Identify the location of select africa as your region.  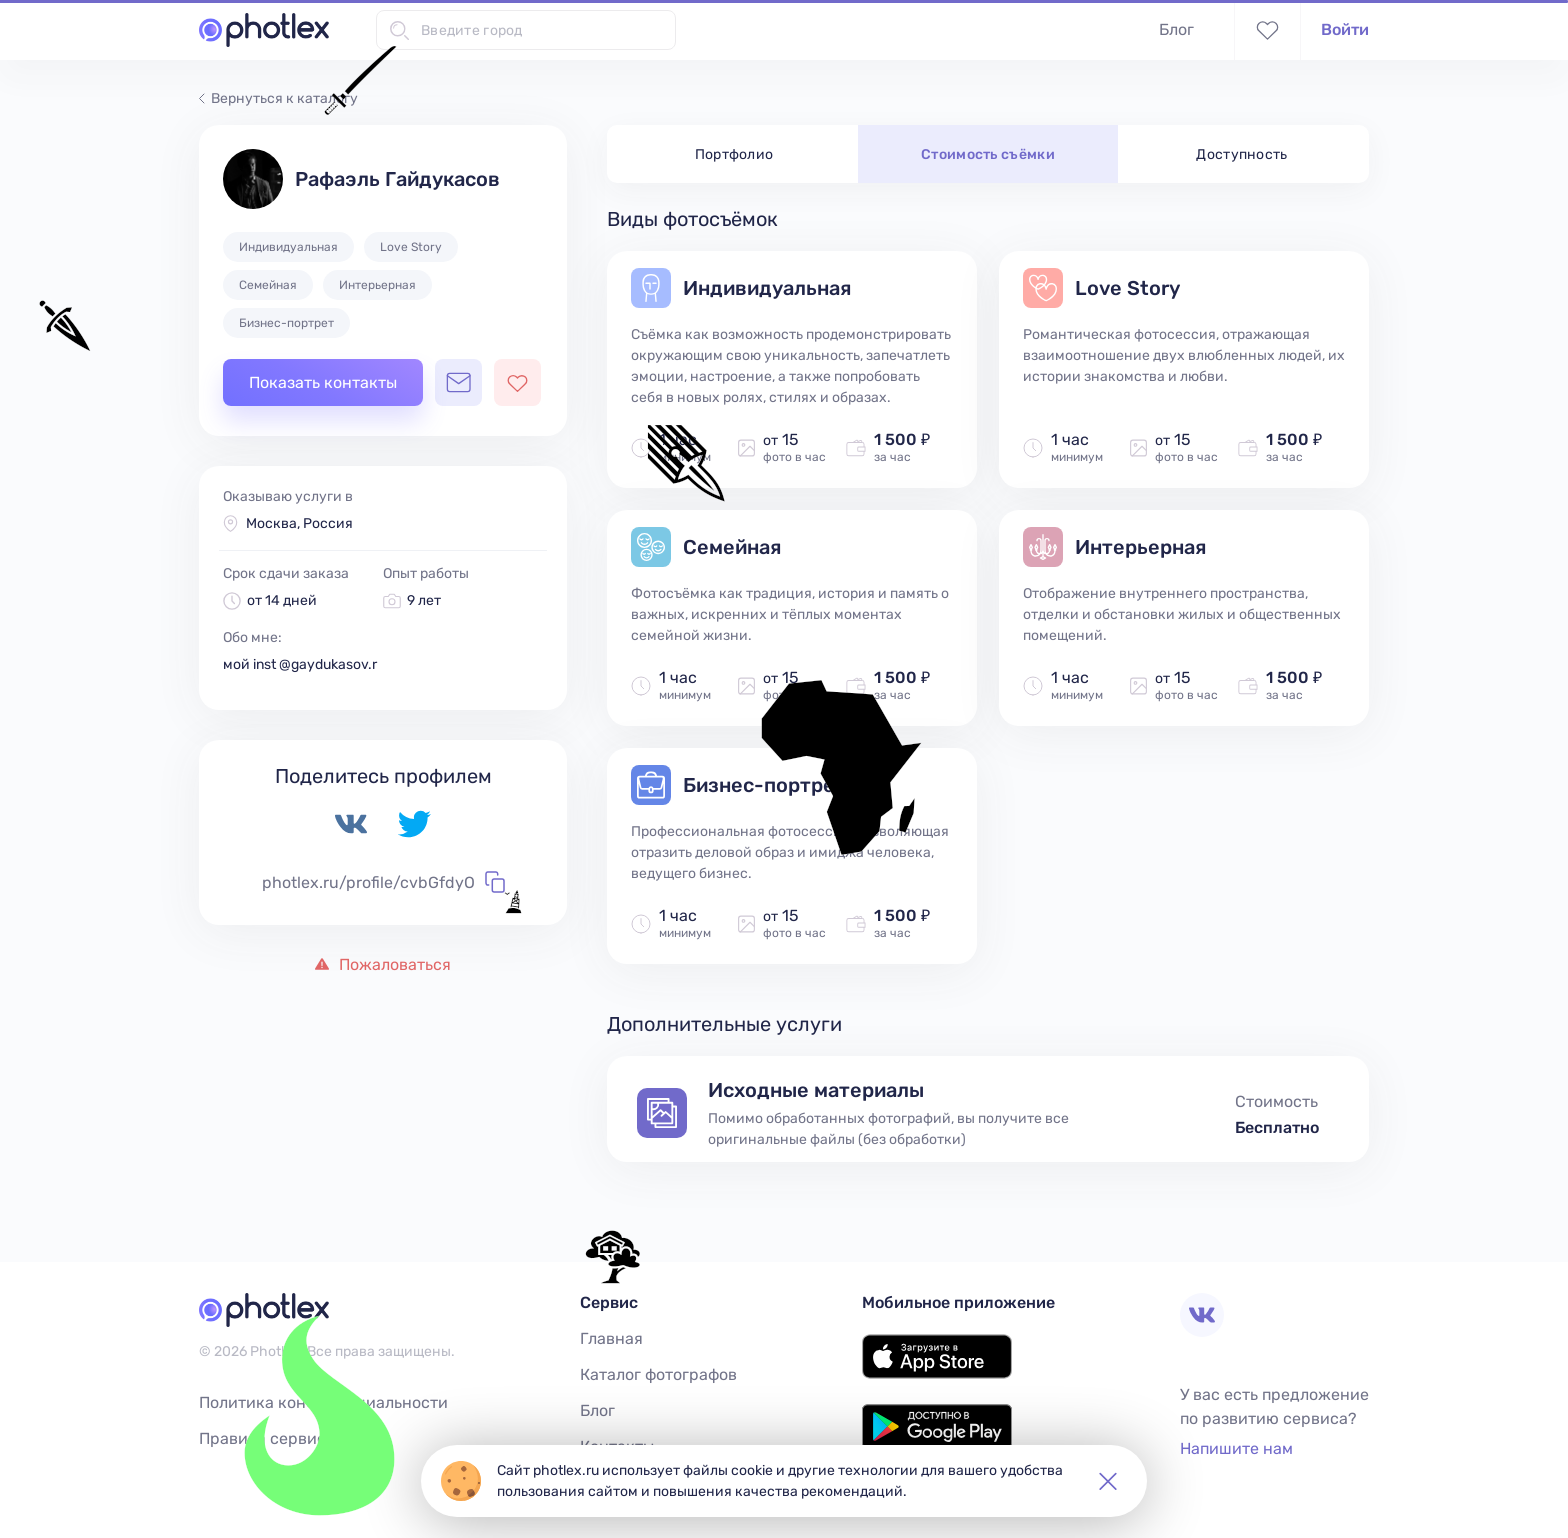
(841, 767).